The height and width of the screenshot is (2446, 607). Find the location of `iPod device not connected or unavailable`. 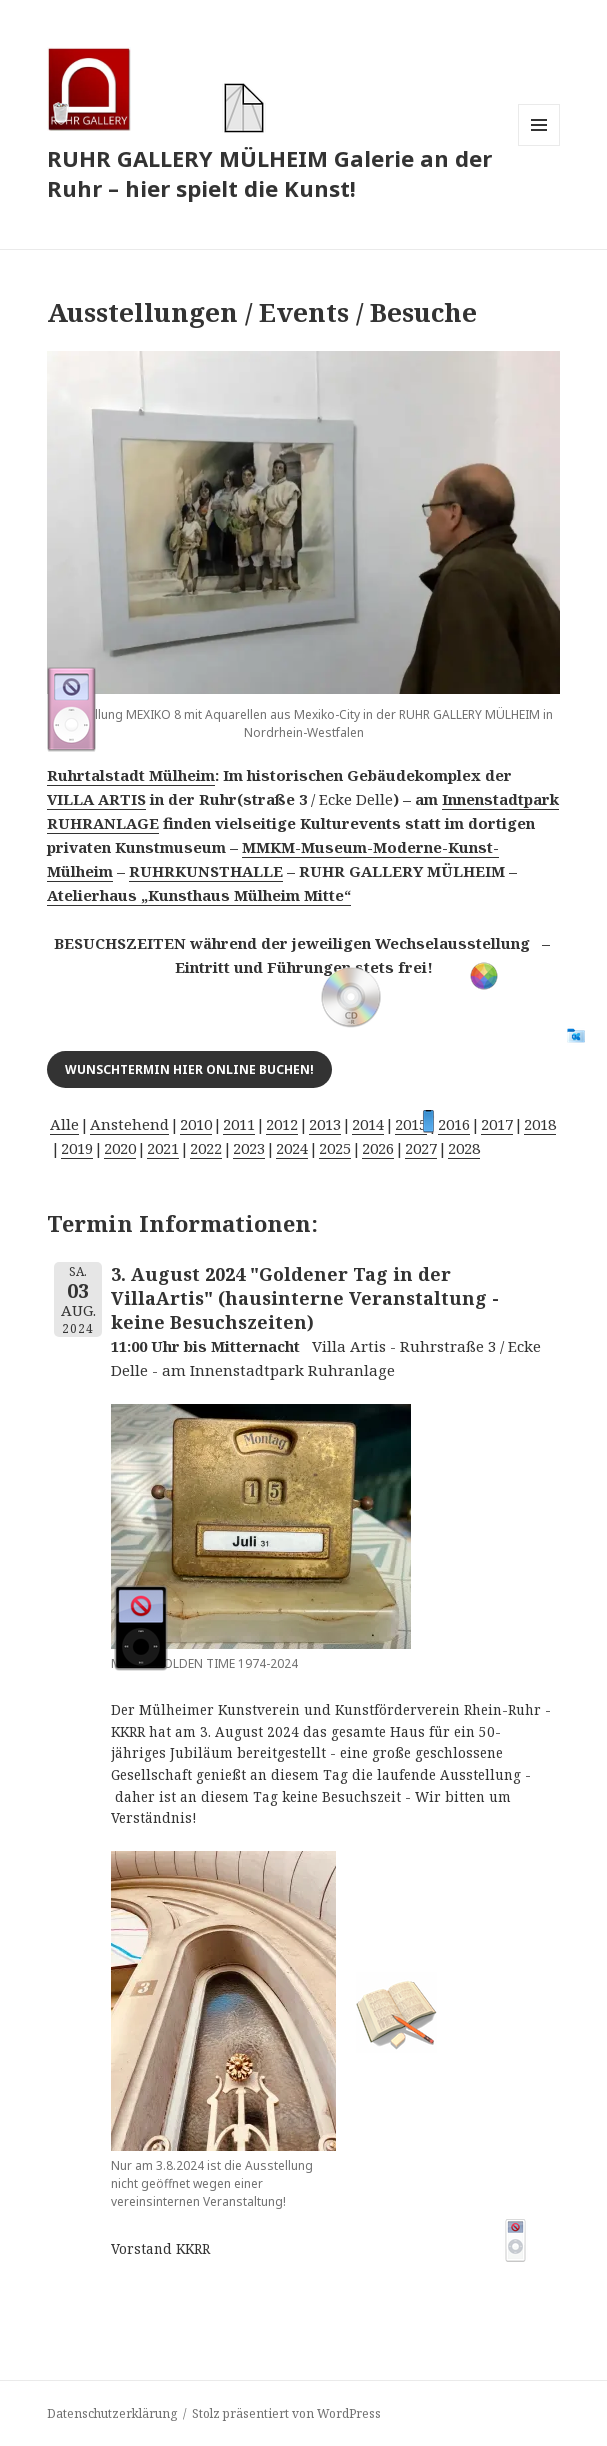

iPod device not connected or unavailable is located at coordinates (141, 1628).